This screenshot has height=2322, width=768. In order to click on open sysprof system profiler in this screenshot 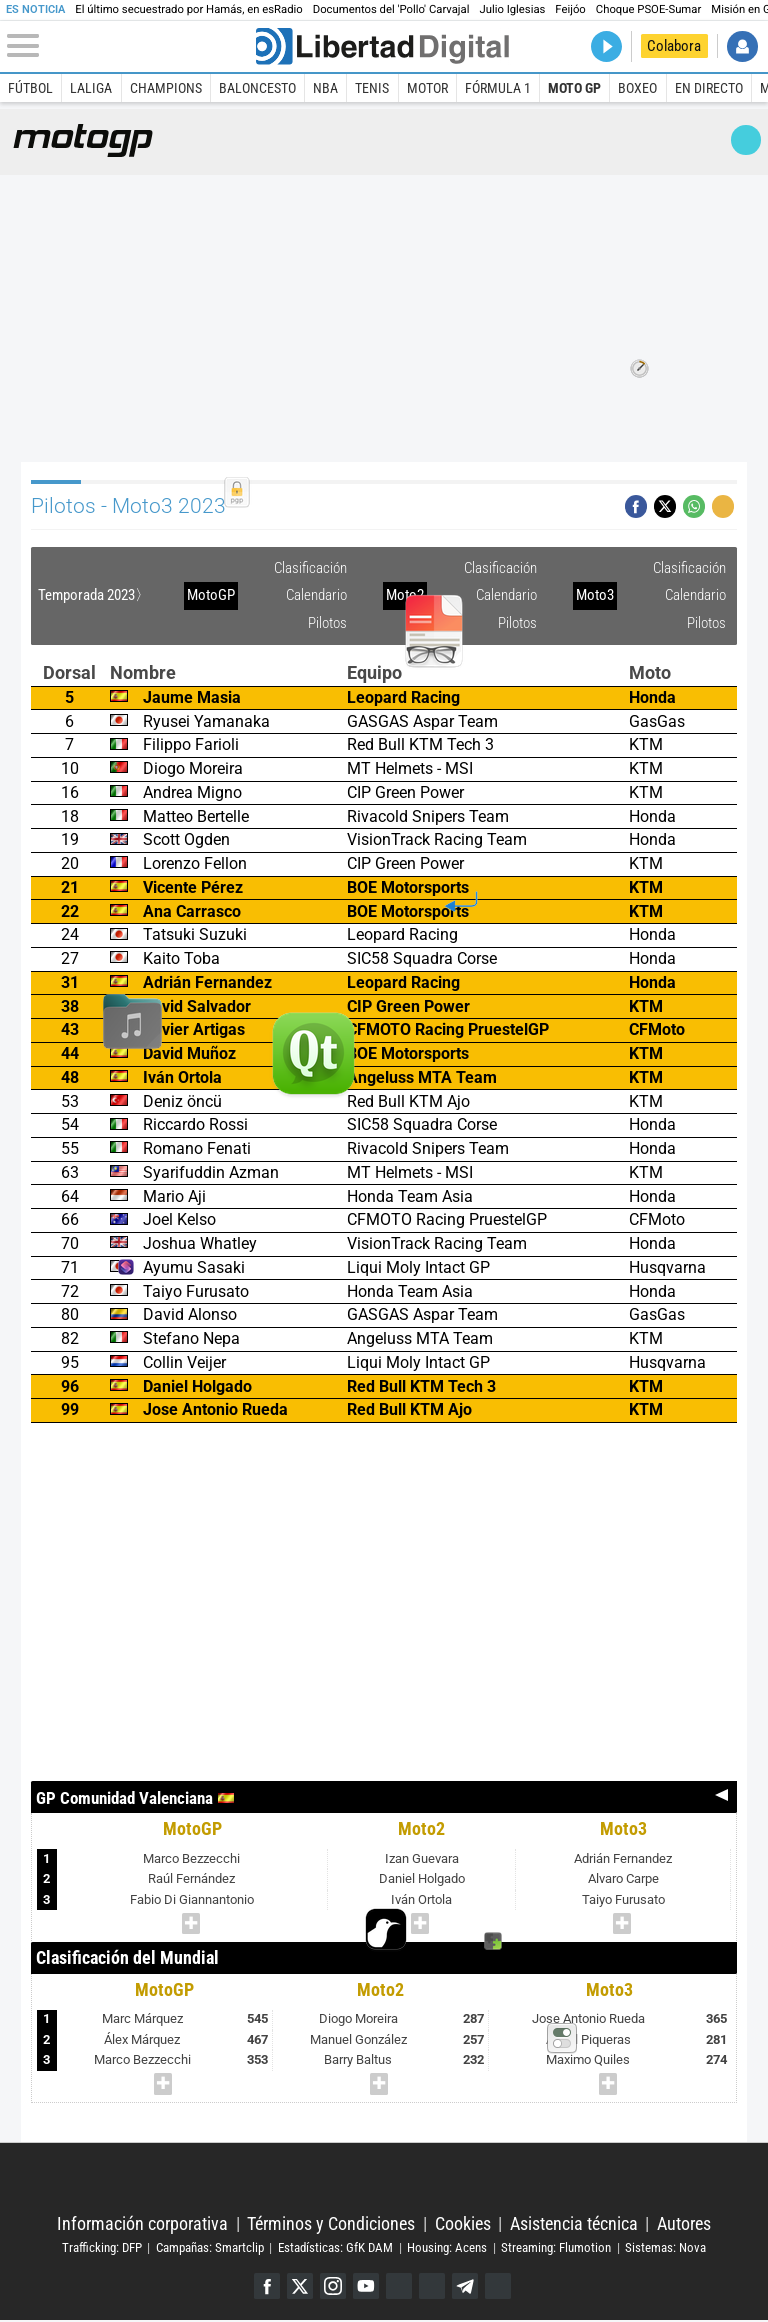, I will do `click(639, 368)`.